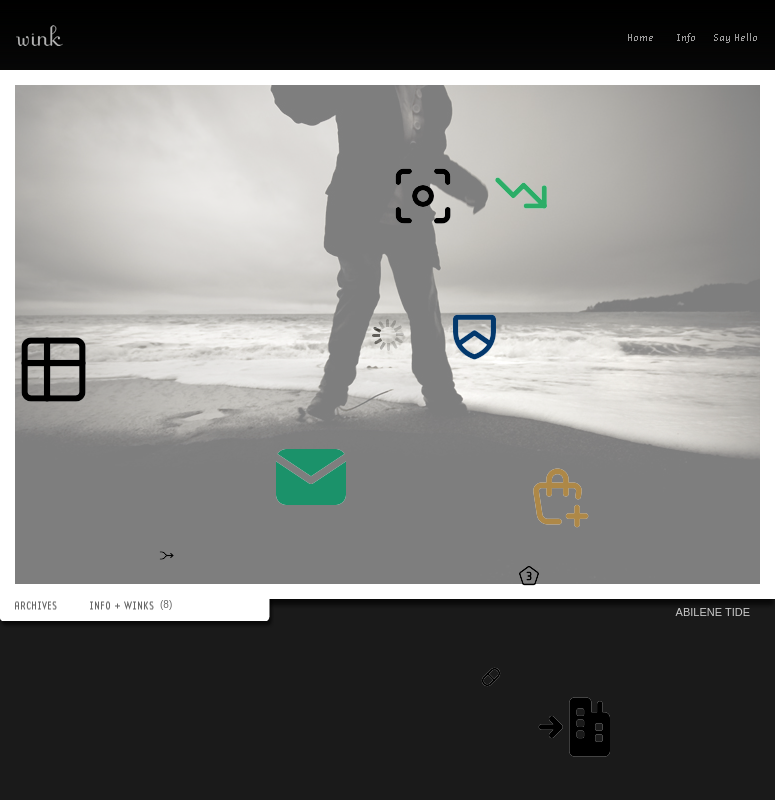  I want to click on open your email inbox, so click(311, 477).